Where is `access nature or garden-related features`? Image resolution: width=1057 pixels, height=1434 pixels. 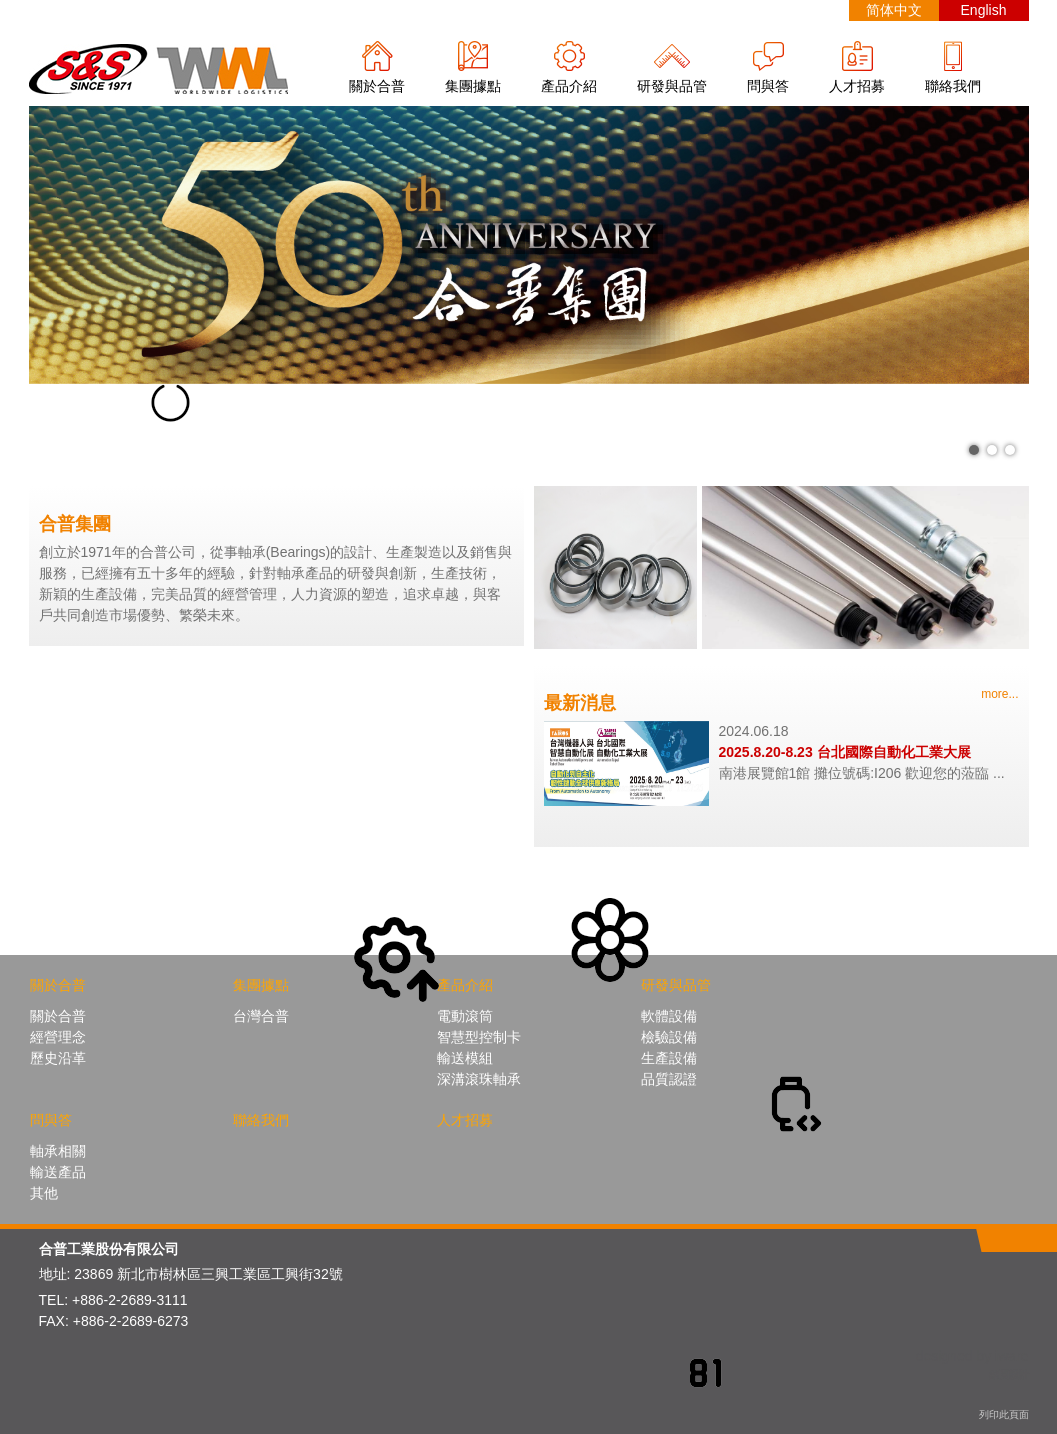 access nature or garden-related features is located at coordinates (610, 940).